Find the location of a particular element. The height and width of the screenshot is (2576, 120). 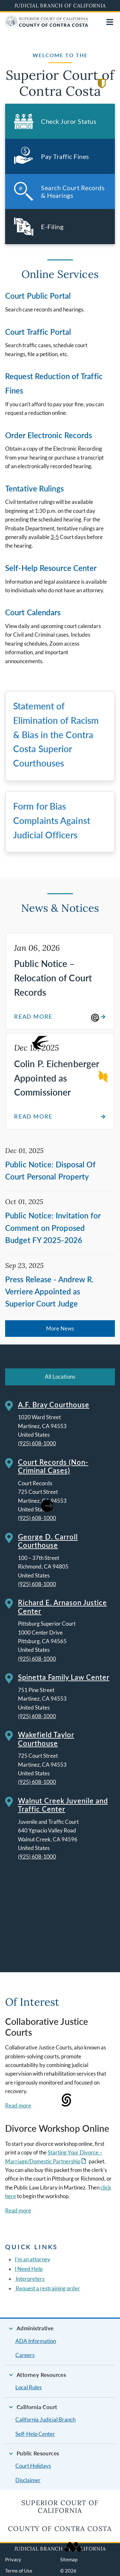

log out of your account is located at coordinates (47, 1506).